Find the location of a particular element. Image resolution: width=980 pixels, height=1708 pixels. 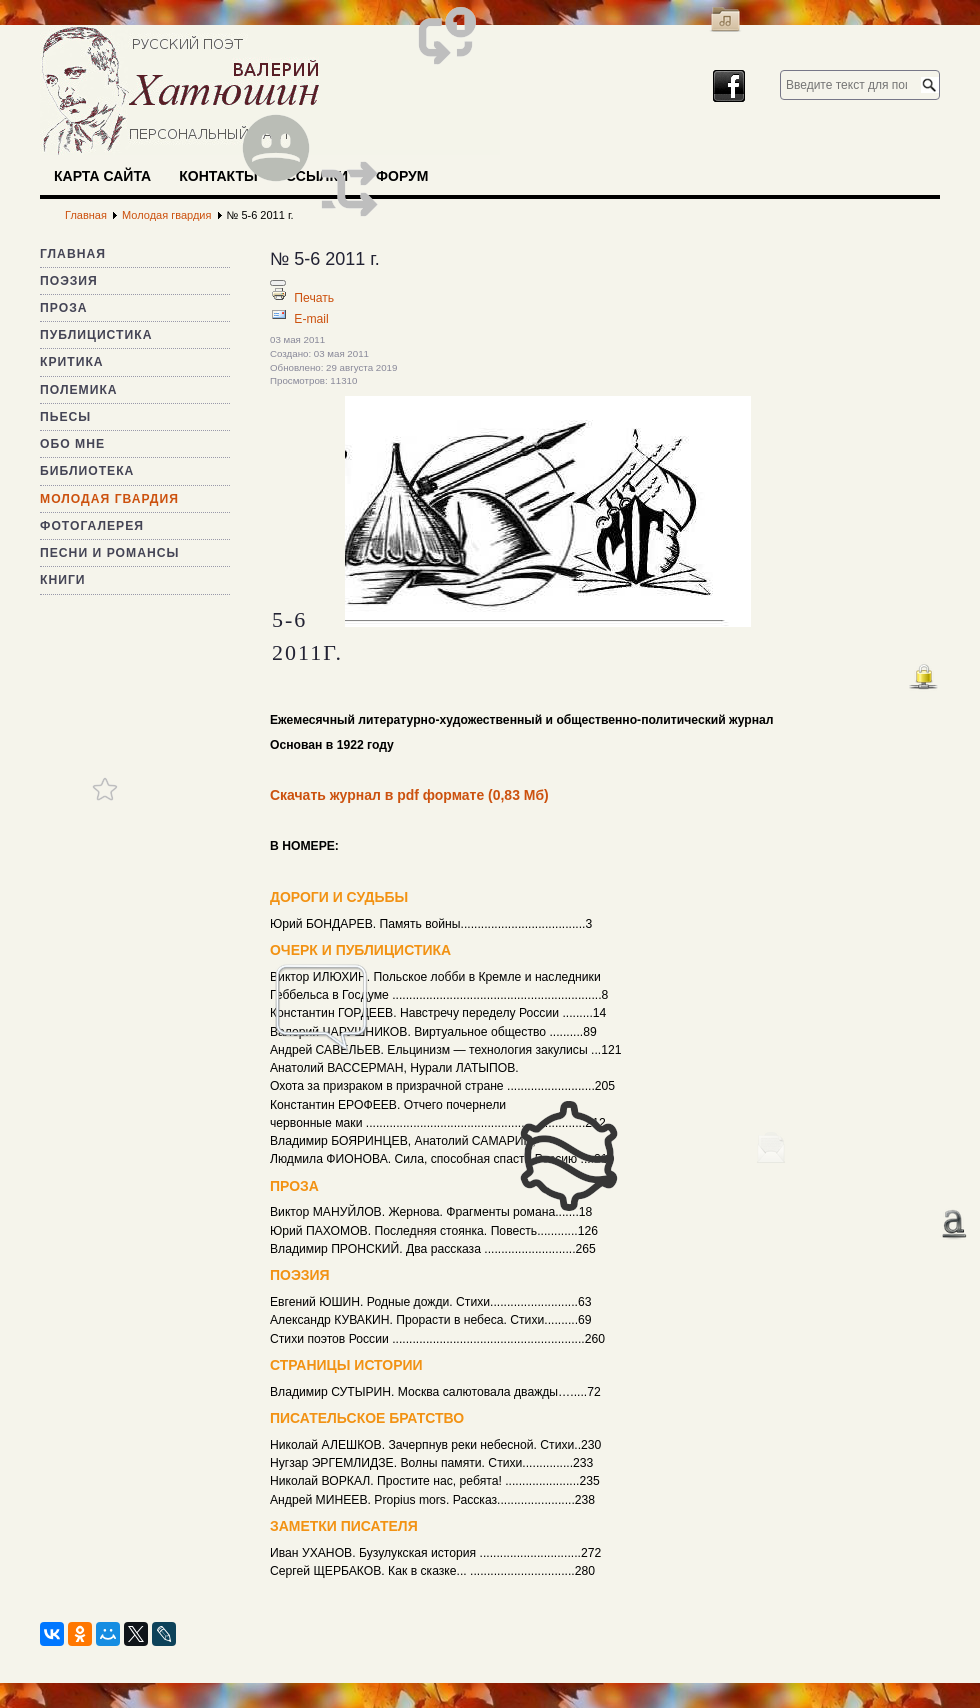

connect to a virtual private network is located at coordinates (924, 677).